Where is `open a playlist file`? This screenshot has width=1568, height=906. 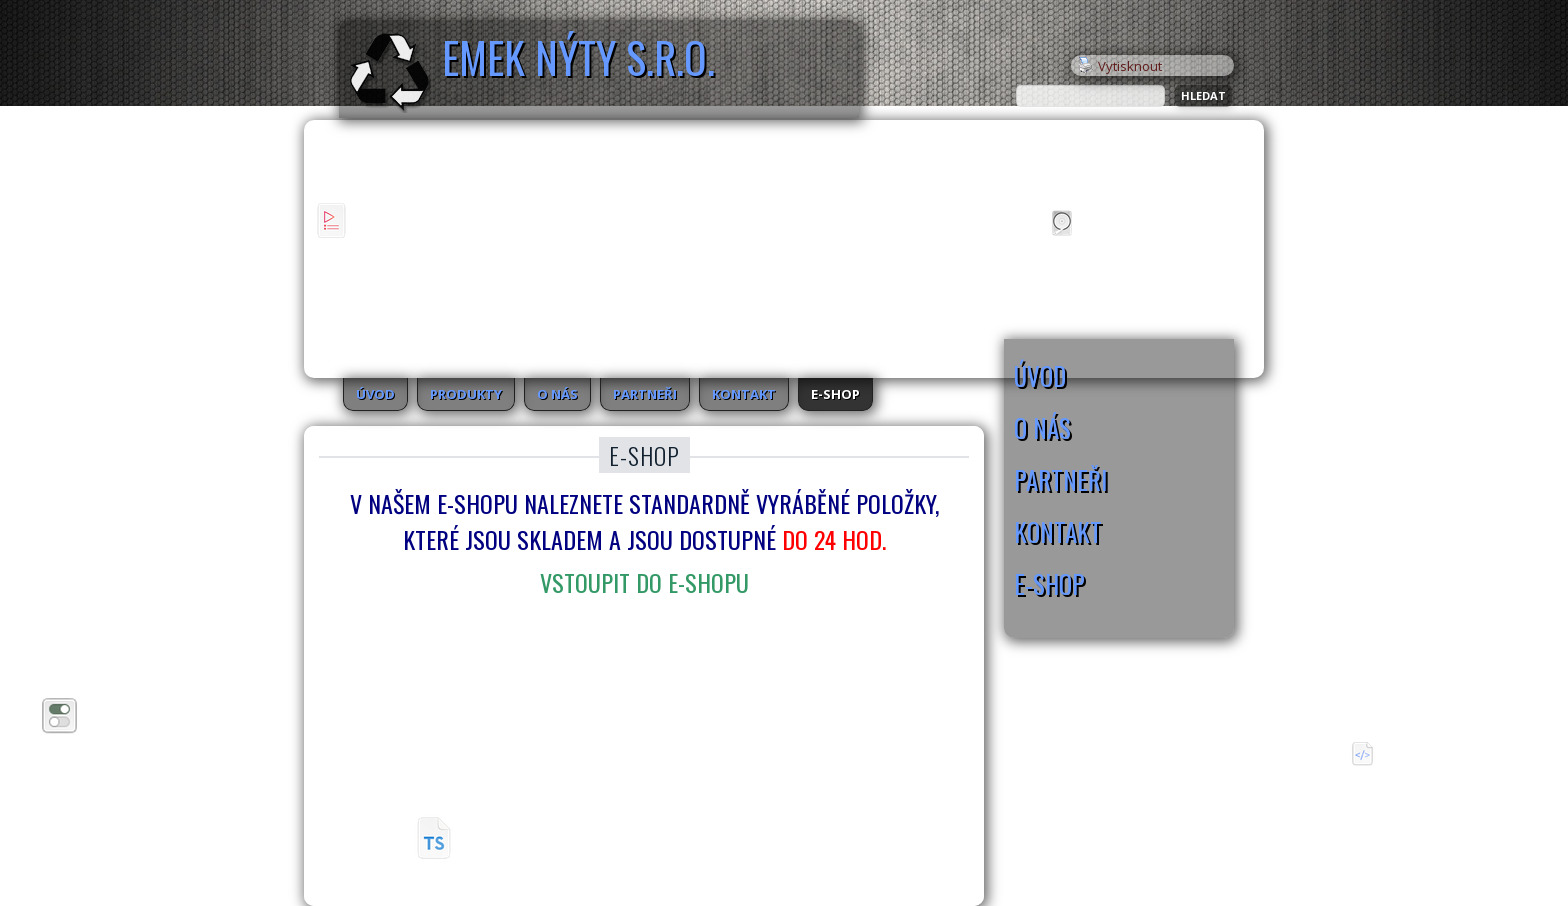
open a playlist file is located at coordinates (331, 220).